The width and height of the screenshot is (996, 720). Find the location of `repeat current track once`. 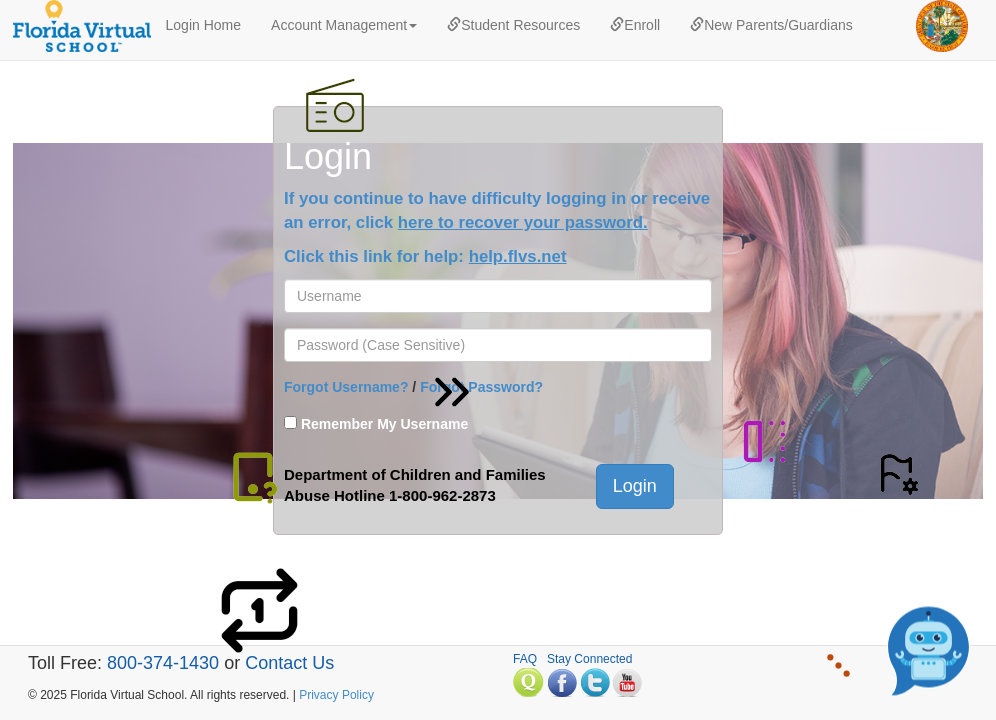

repeat current track once is located at coordinates (259, 610).